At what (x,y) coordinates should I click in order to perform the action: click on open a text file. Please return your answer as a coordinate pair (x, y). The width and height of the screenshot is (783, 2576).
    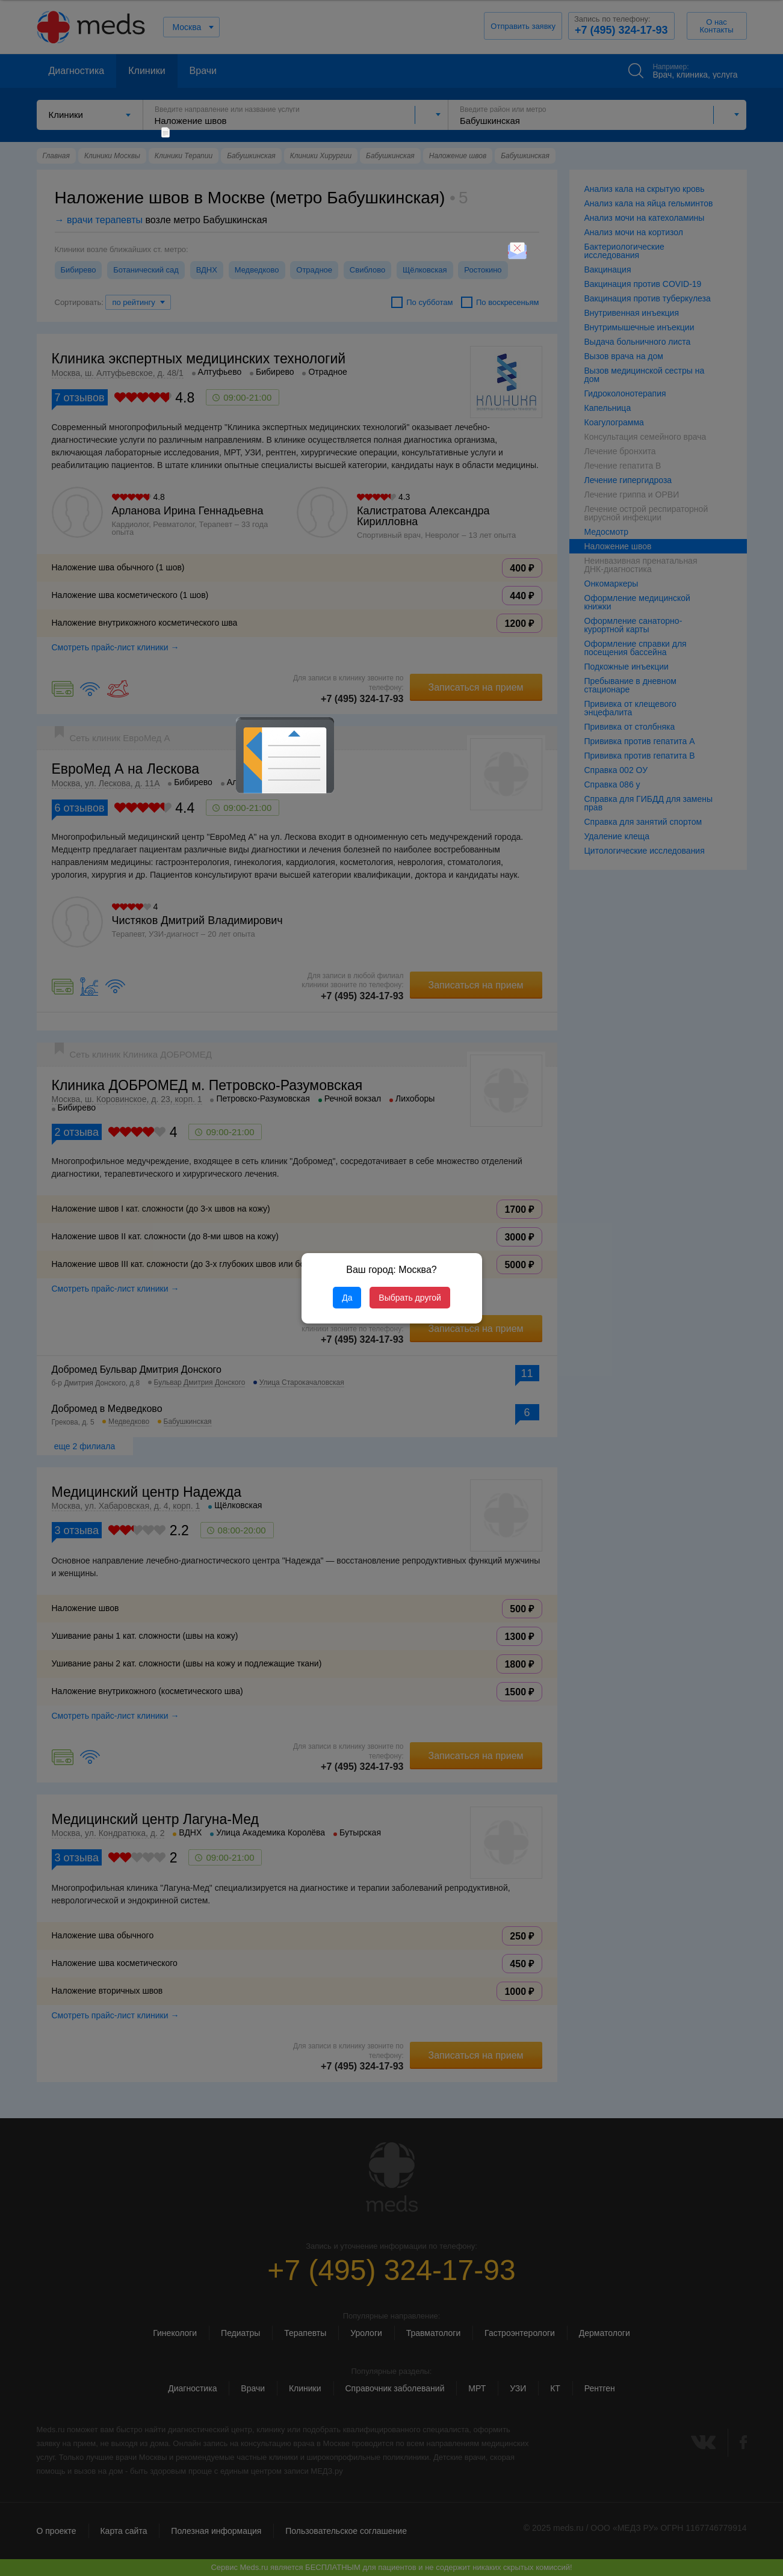
    Looking at the image, I should click on (166, 132).